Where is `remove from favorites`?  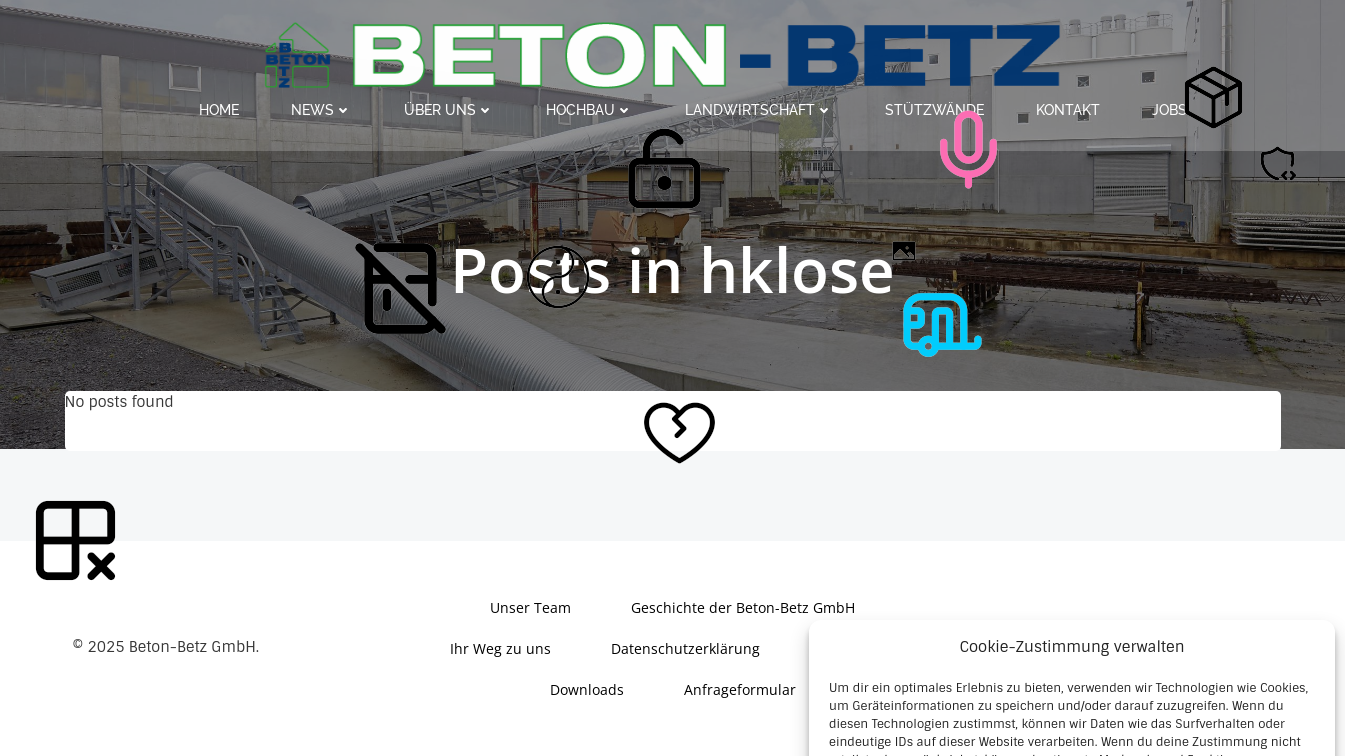 remove from favorites is located at coordinates (679, 430).